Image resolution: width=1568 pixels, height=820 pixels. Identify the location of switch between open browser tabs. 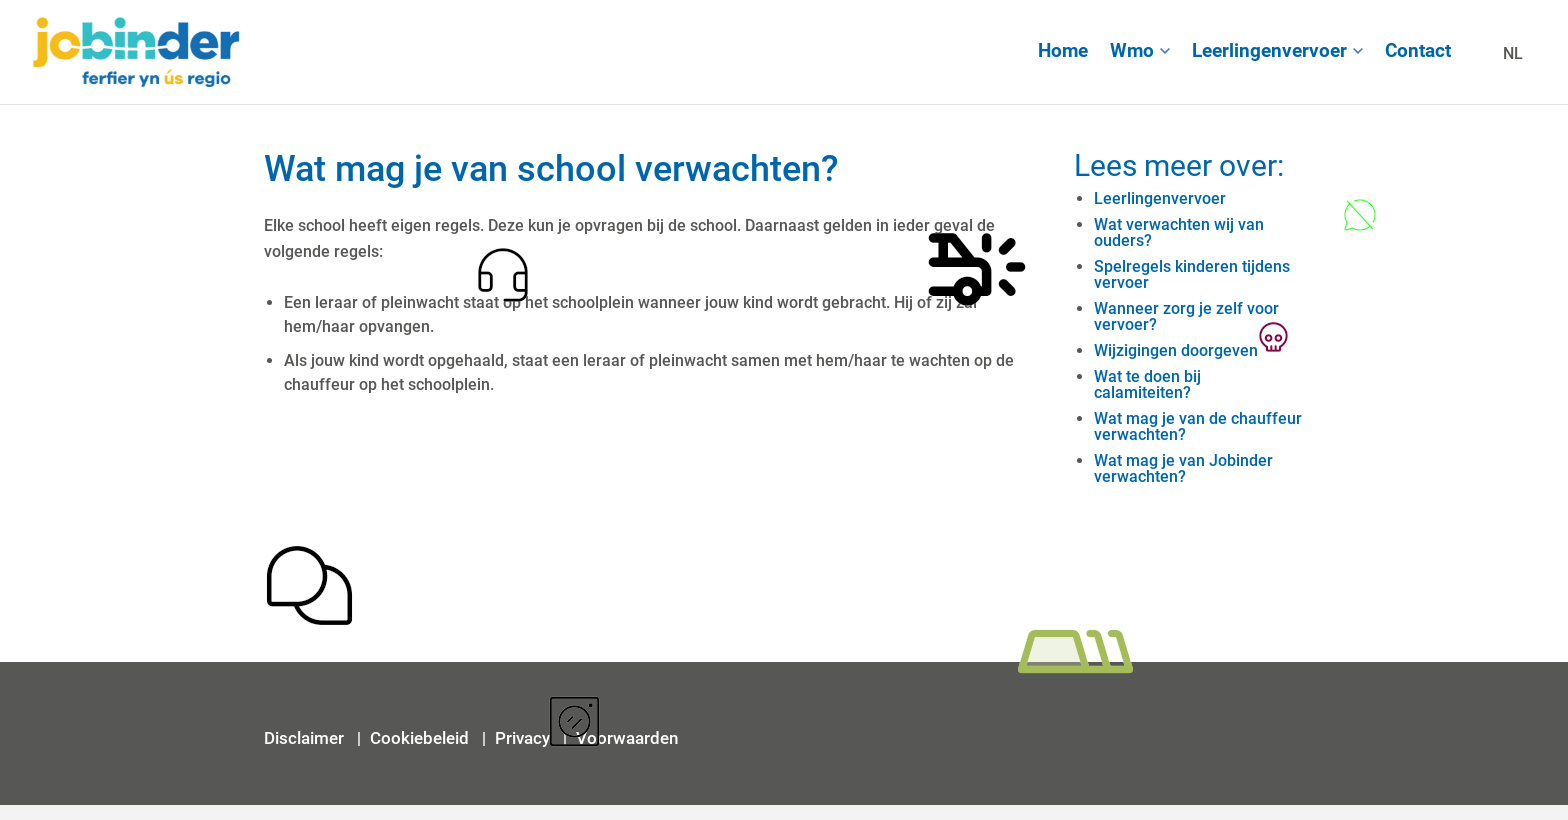
(1075, 651).